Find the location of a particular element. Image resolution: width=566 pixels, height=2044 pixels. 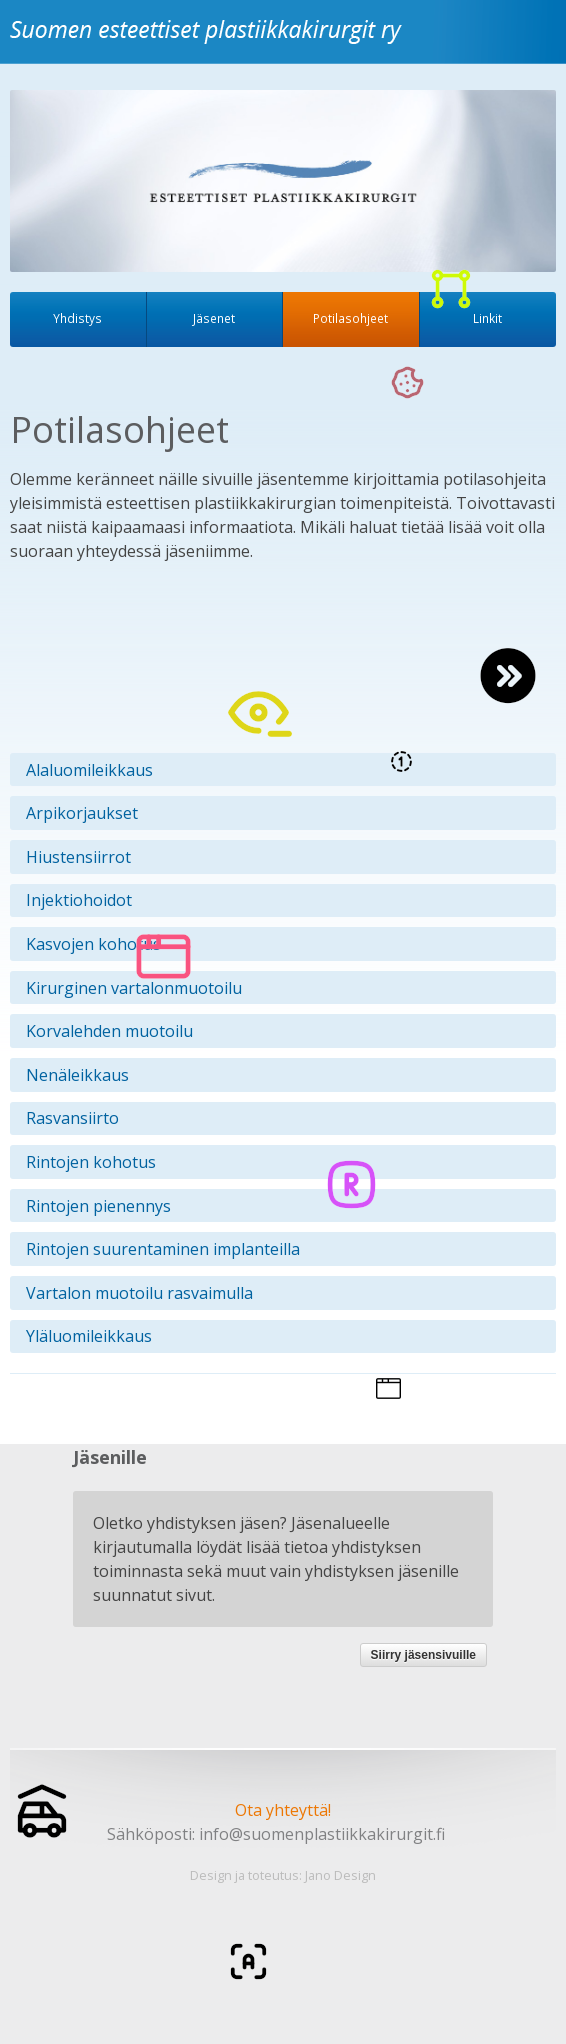

access garage or parking location is located at coordinates (42, 1811).